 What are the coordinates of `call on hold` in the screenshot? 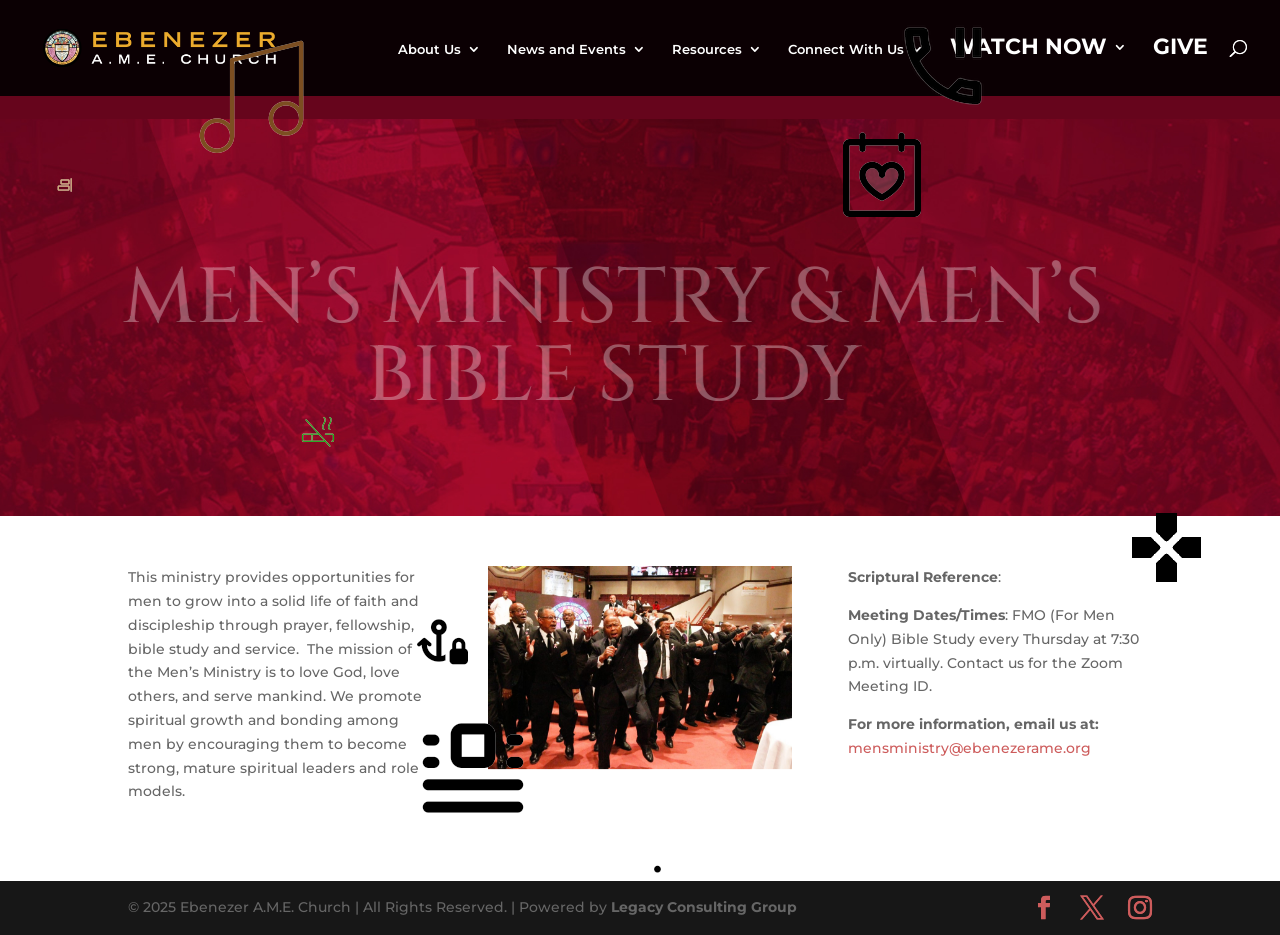 It's located at (943, 66).